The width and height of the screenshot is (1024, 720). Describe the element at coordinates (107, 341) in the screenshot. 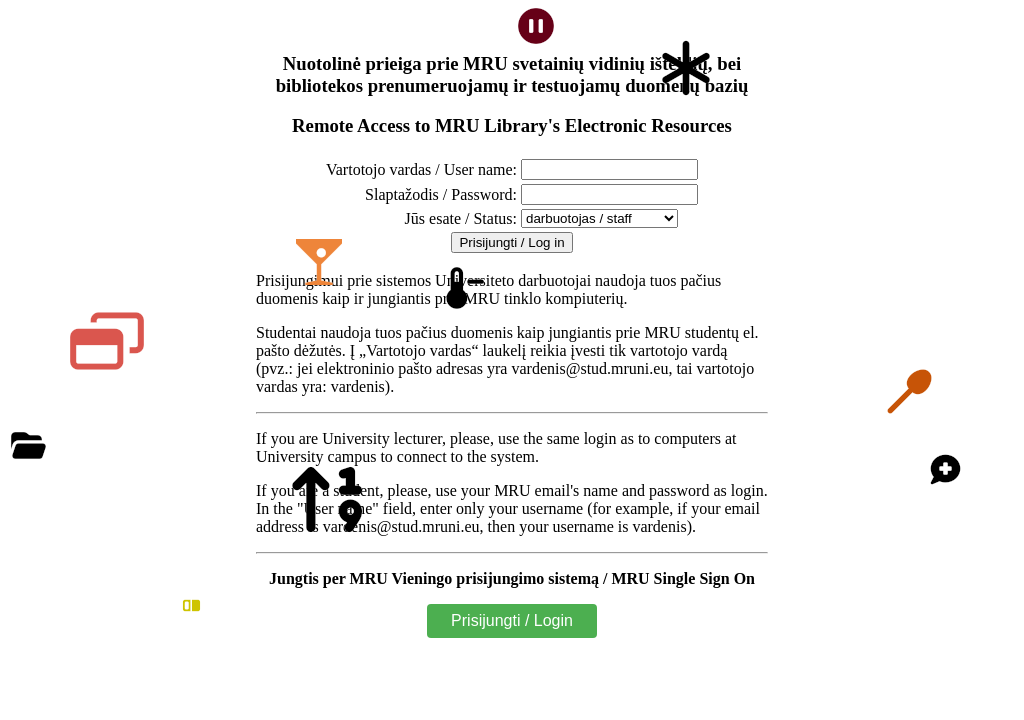

I see `restore window to previous size` at that location.